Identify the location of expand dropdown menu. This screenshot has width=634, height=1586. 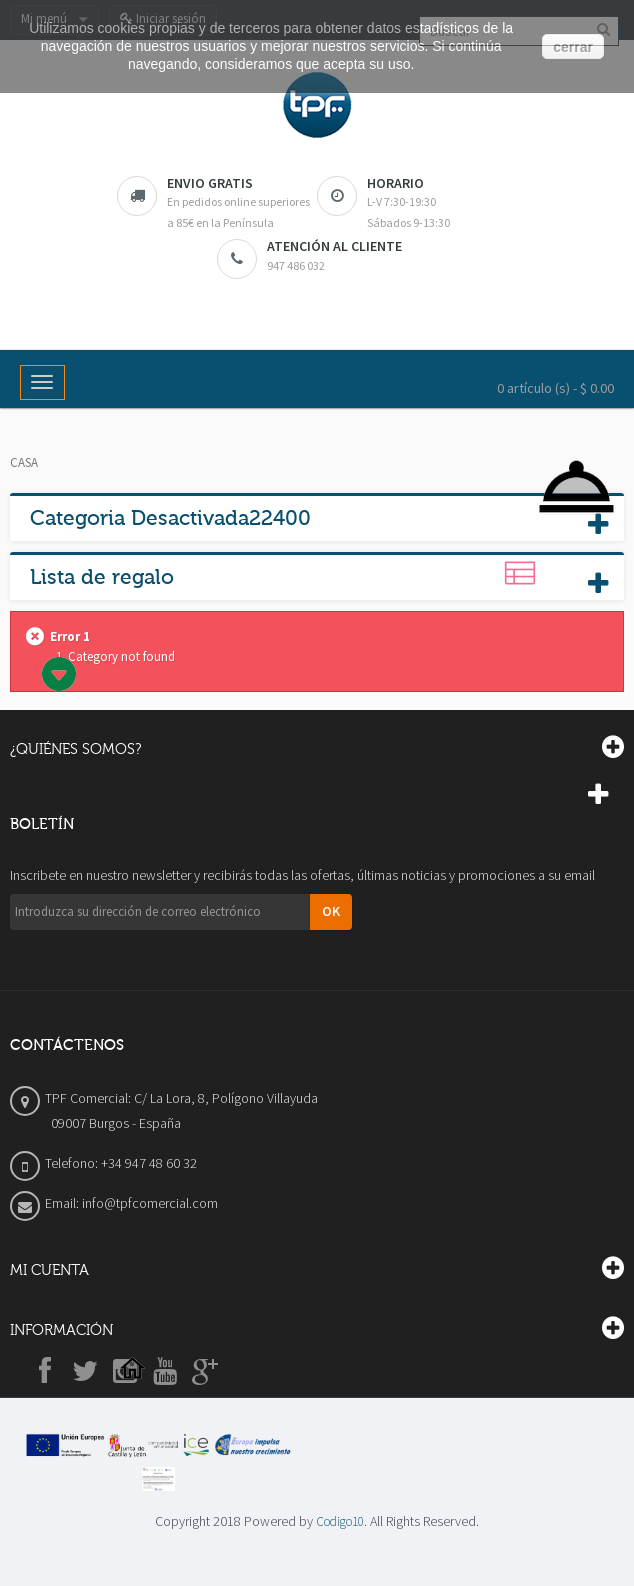
(59, 674).